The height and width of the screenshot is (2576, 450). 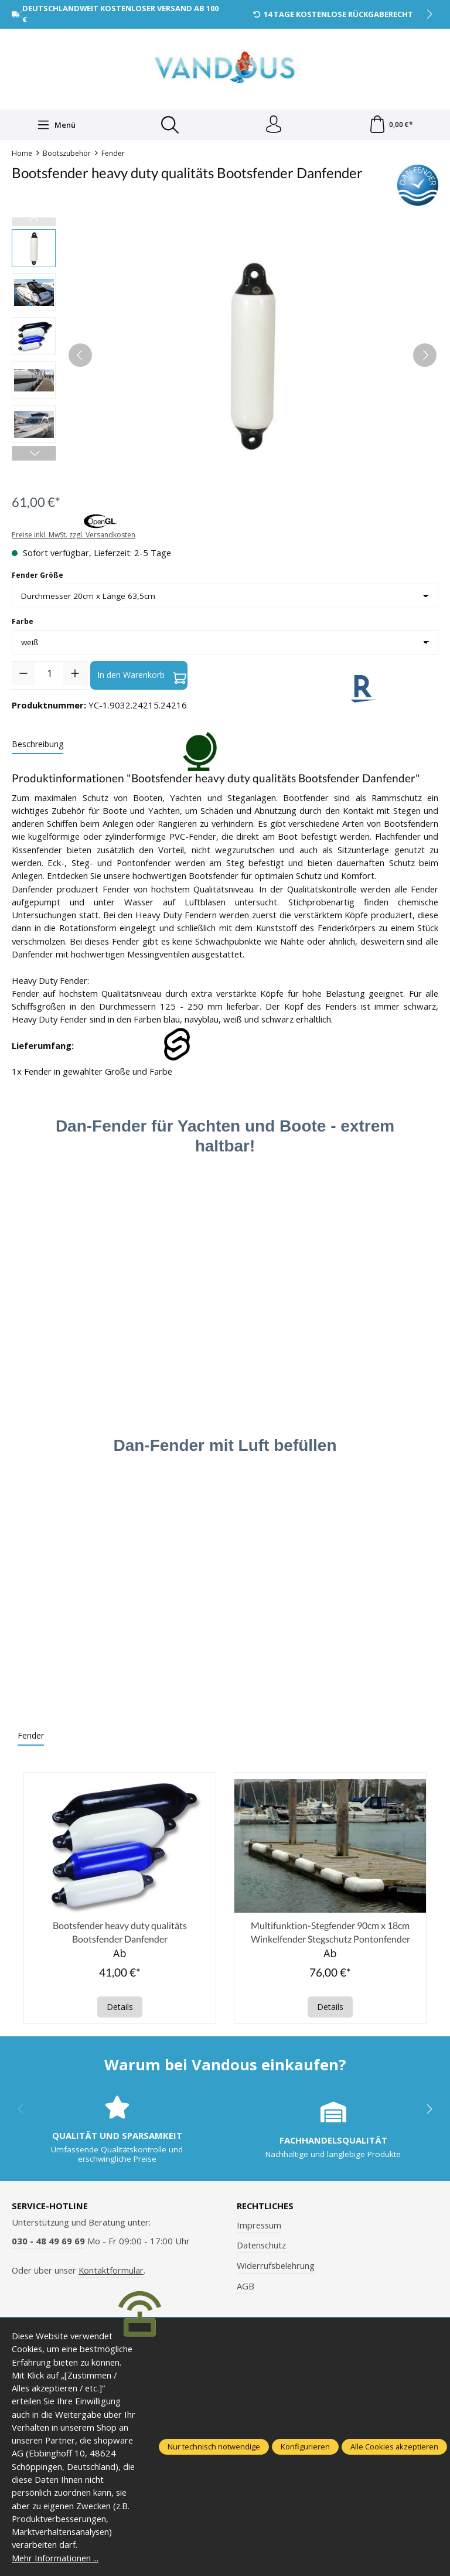 I want to click on open the Rakuten app, so click(x=363, y=689).